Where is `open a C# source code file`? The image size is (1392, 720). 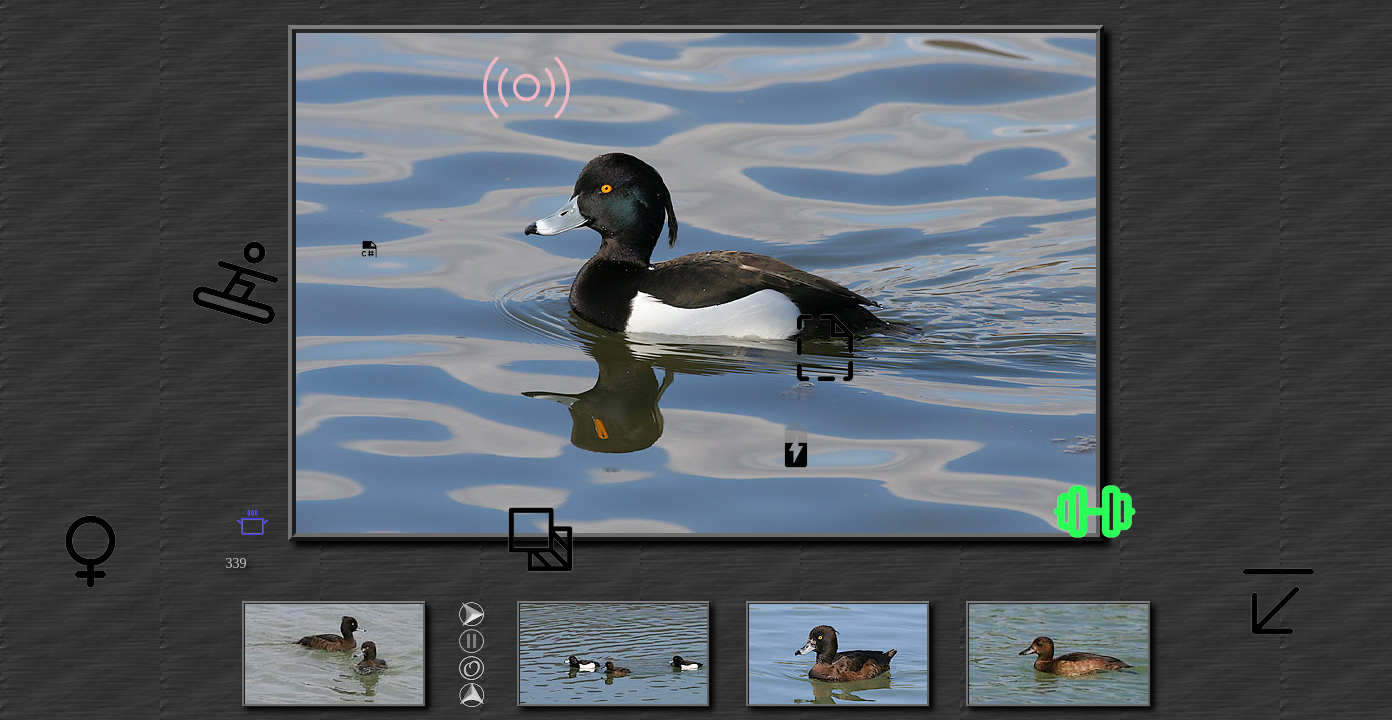
open a C# source code file is located at coordinates (369, 249).